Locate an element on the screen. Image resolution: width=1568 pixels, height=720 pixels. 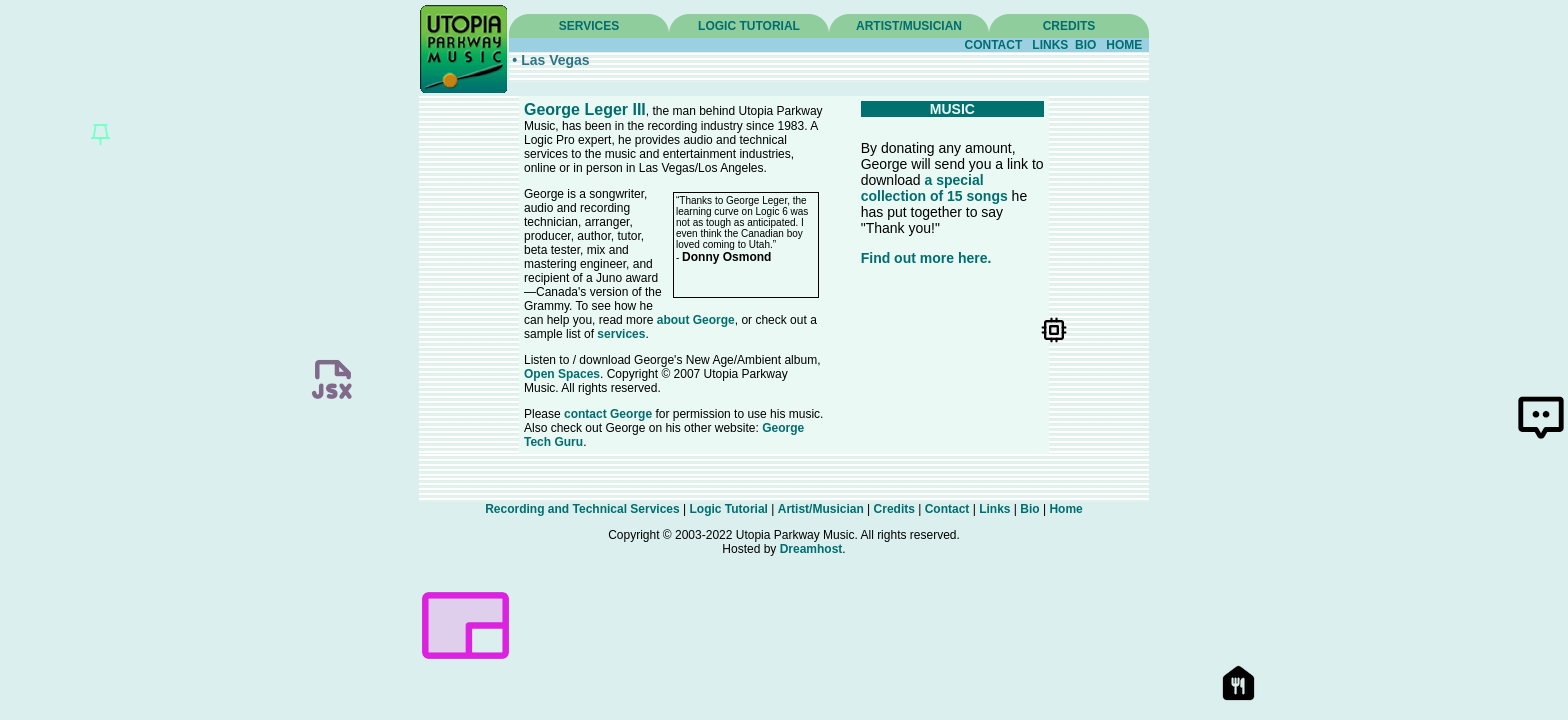
find nearby food banks or food assistance is located at coordinates (1238, 682).